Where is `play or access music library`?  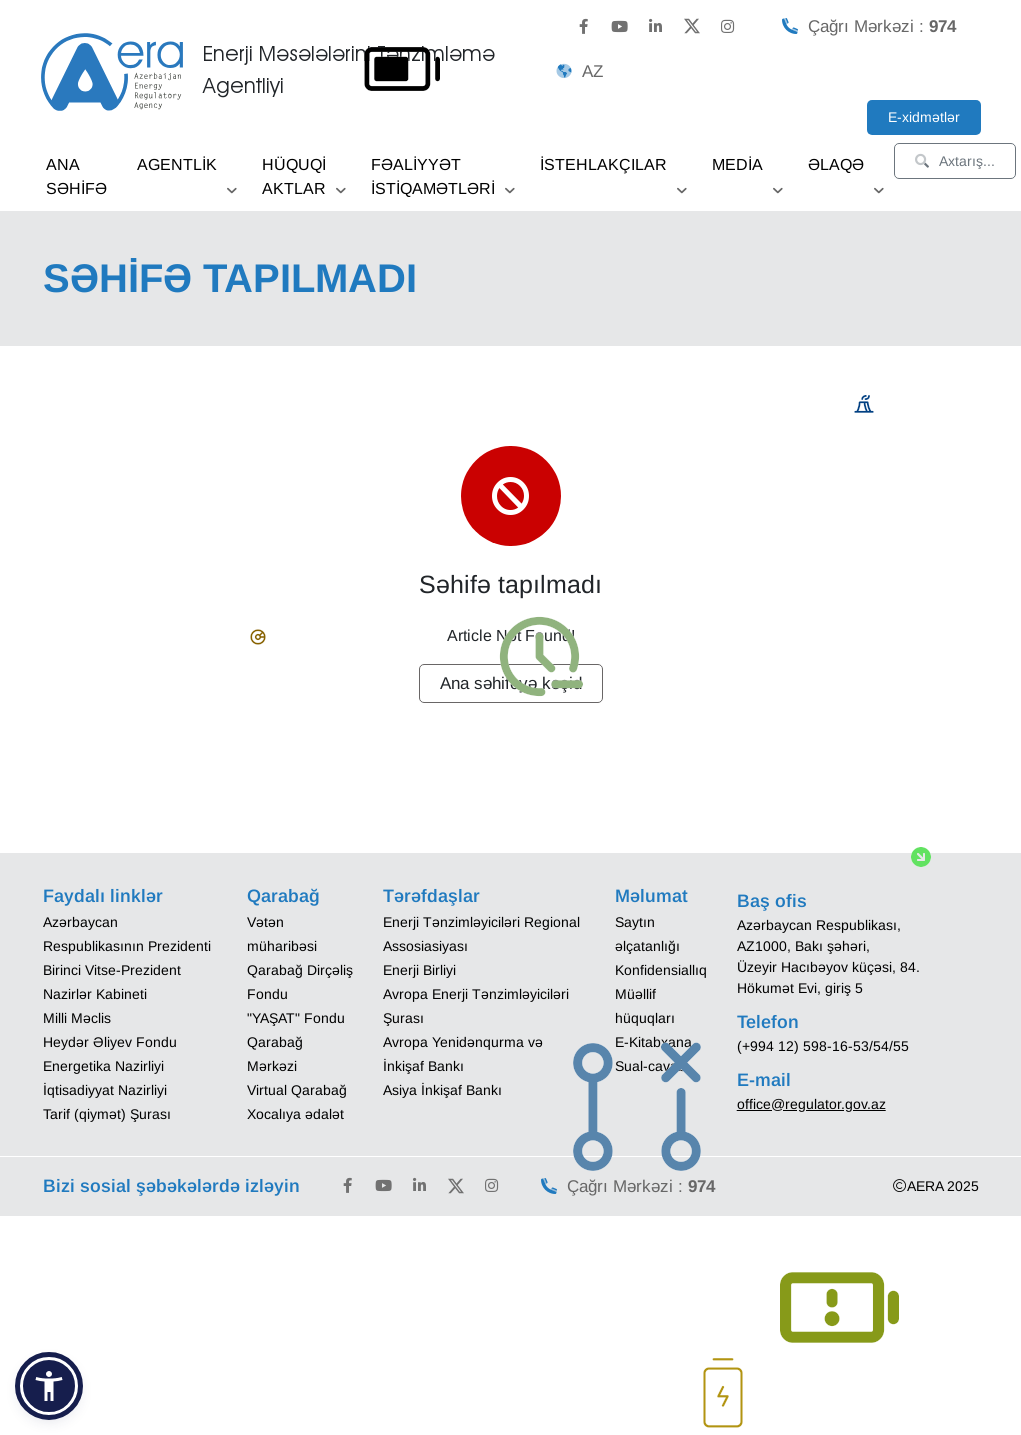
play or access music library is located at coordinates (258, 637).